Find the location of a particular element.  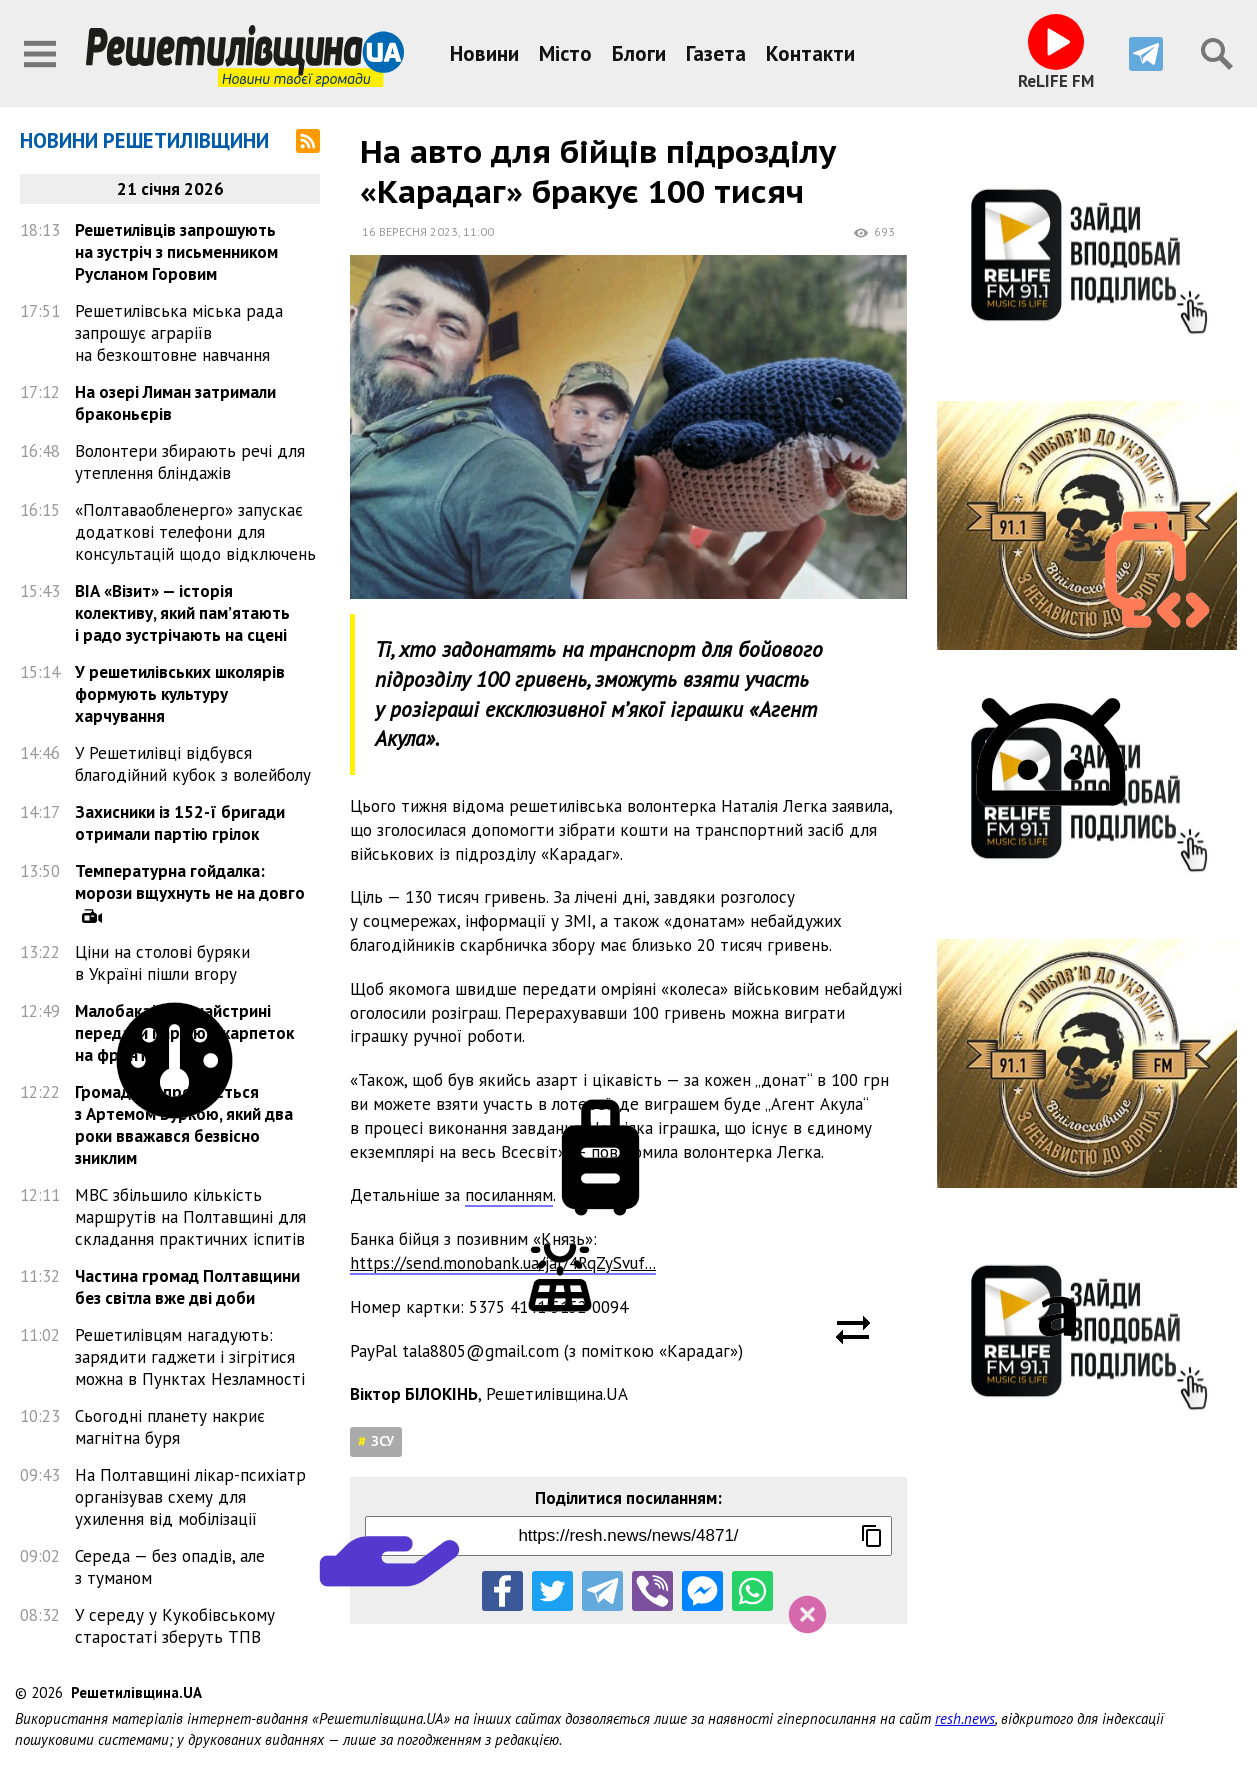

access solar energy settings is located at coordinates (560, 1279).